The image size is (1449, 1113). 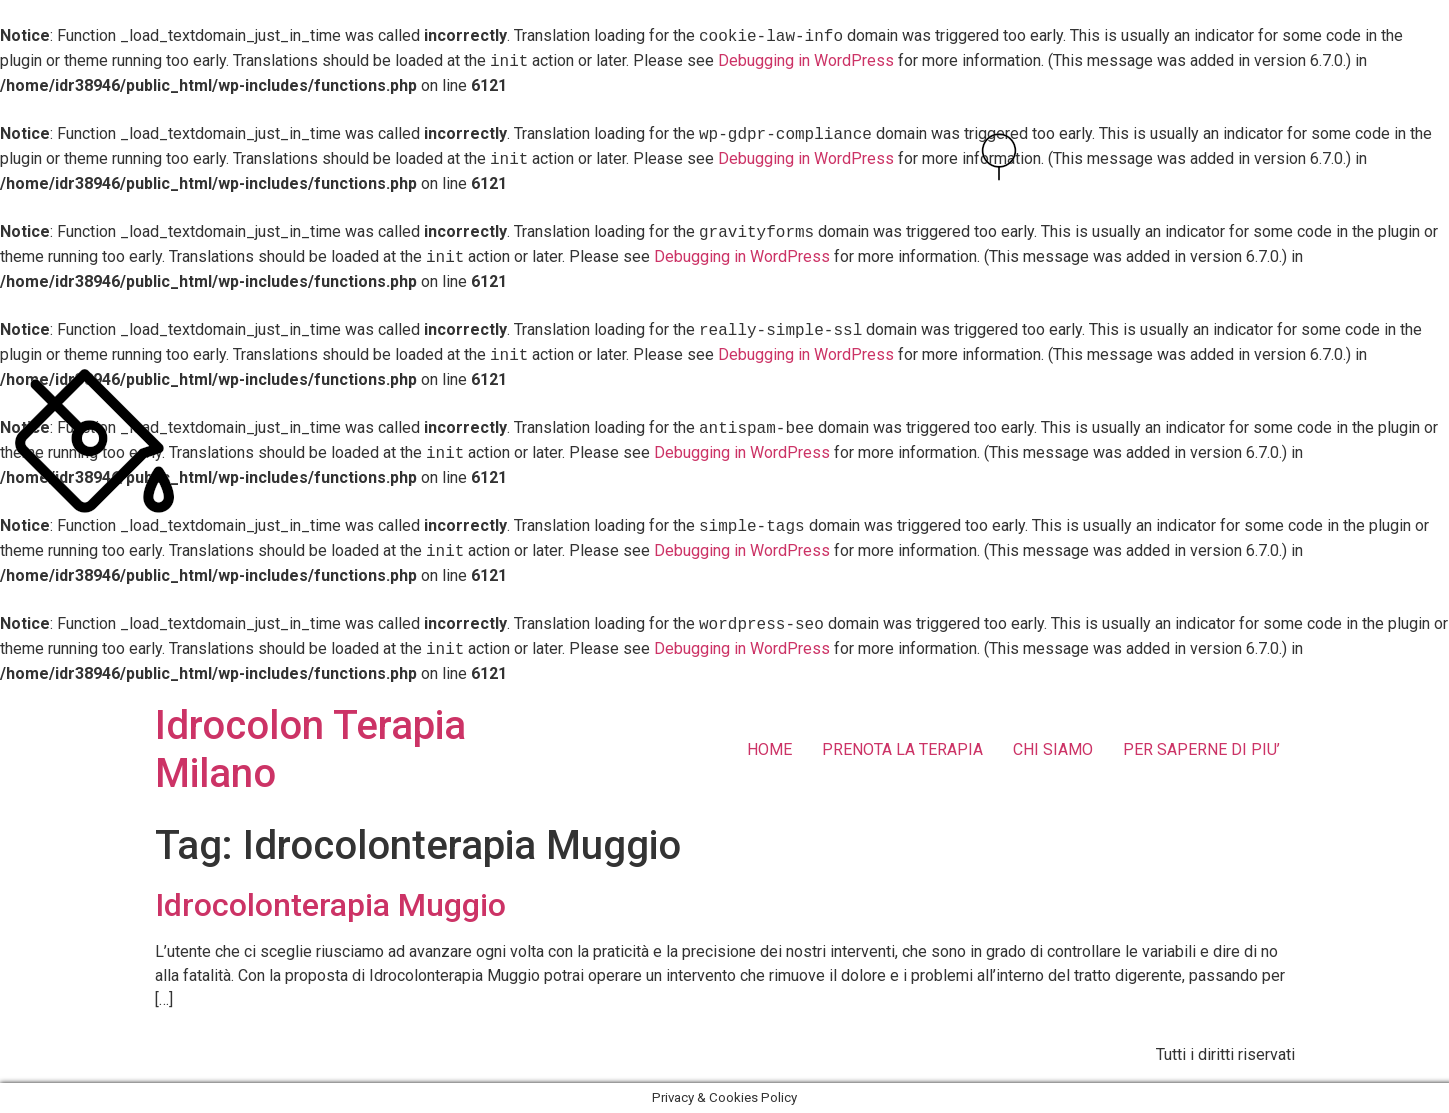 I want to click on select neuter or non-binary gender option, so click(x=999, y=156).